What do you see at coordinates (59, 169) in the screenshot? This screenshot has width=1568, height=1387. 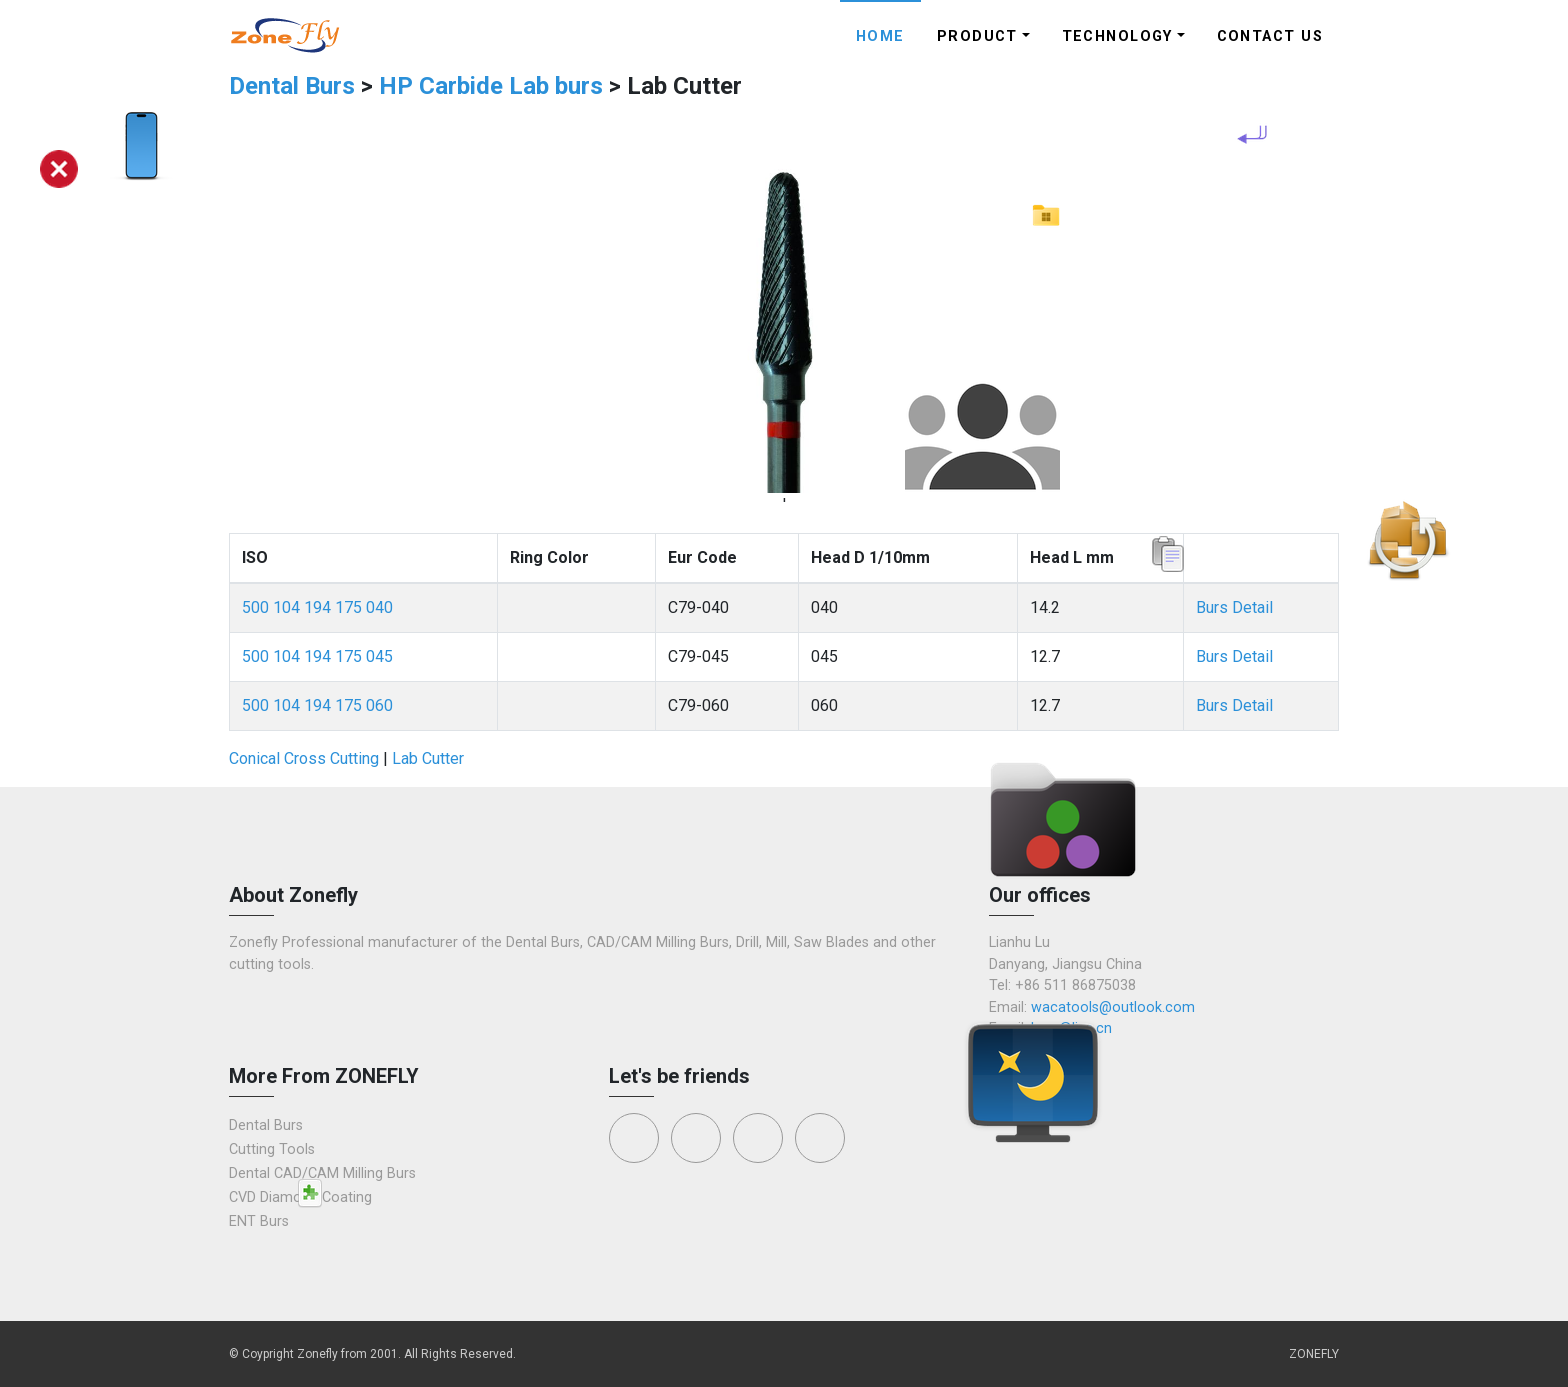 I see `close or exit the application` at bounding box center [59, 169].